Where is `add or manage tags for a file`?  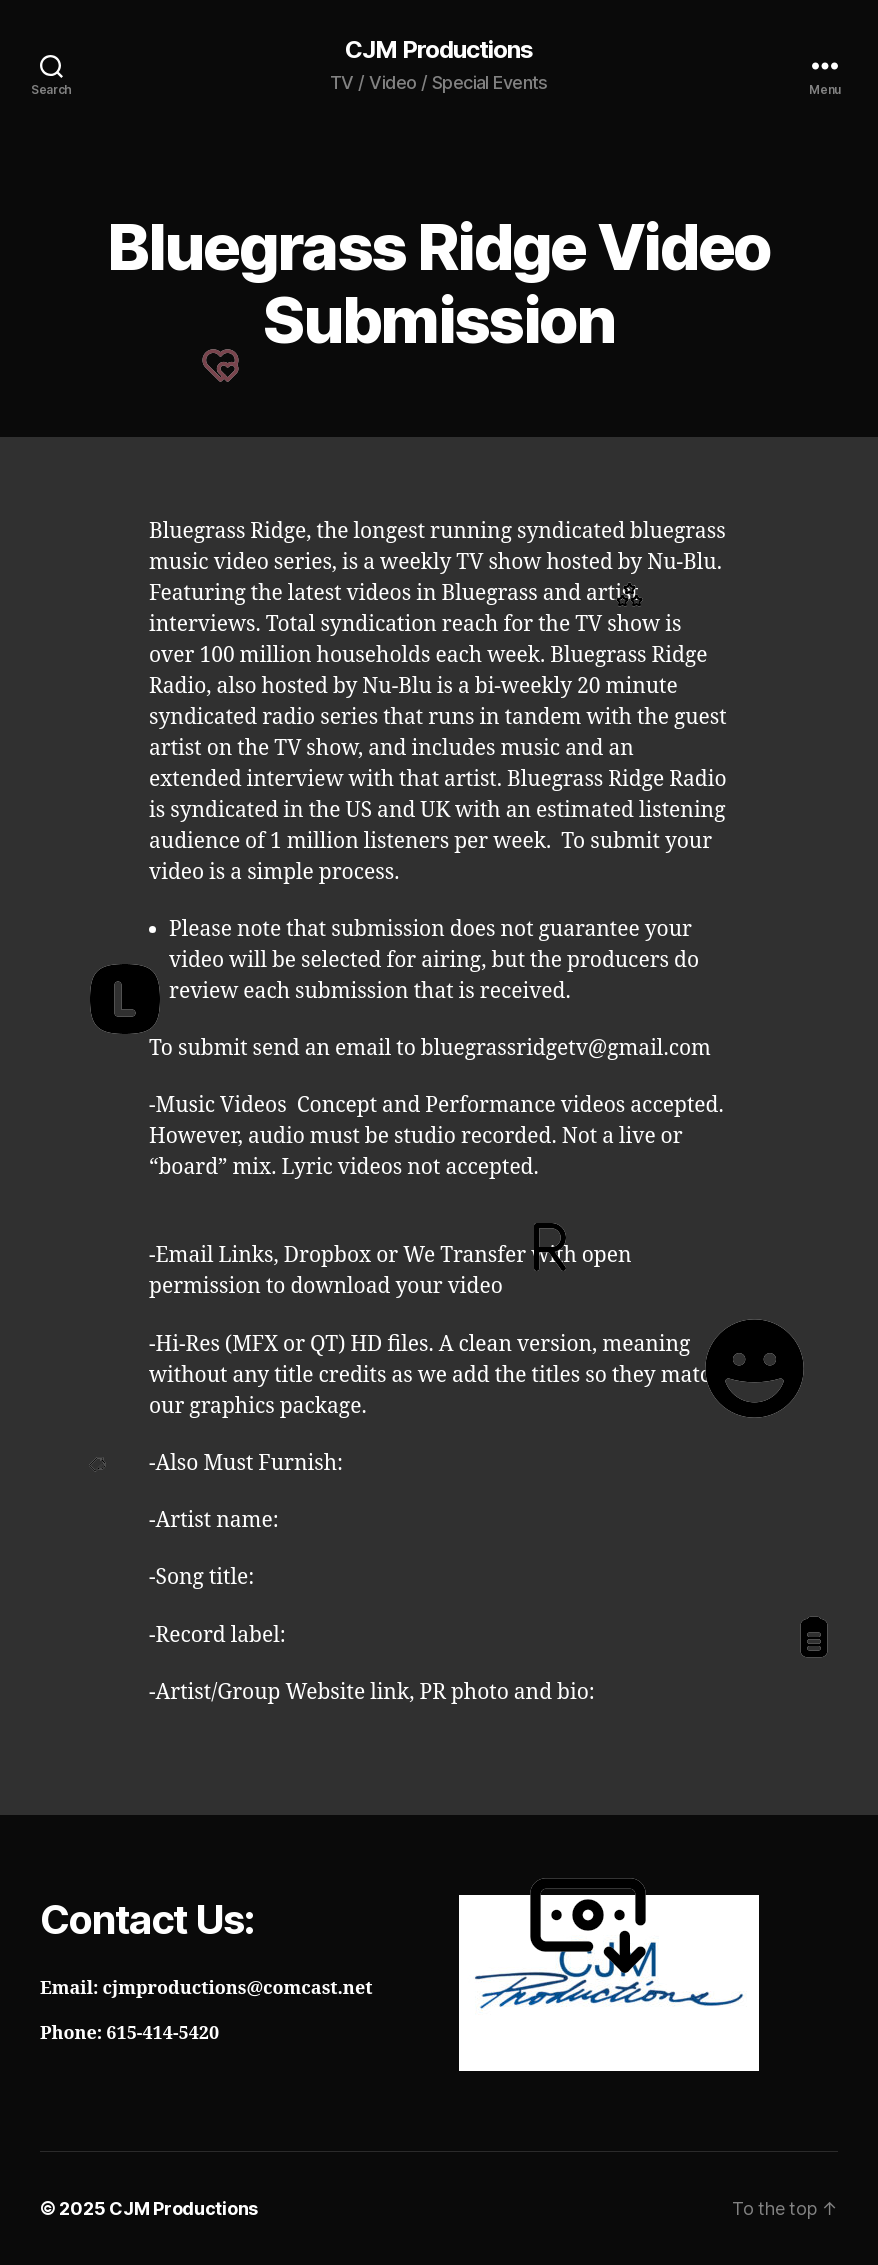 add or manage tags for a file is located at coordinates (97, 1464).